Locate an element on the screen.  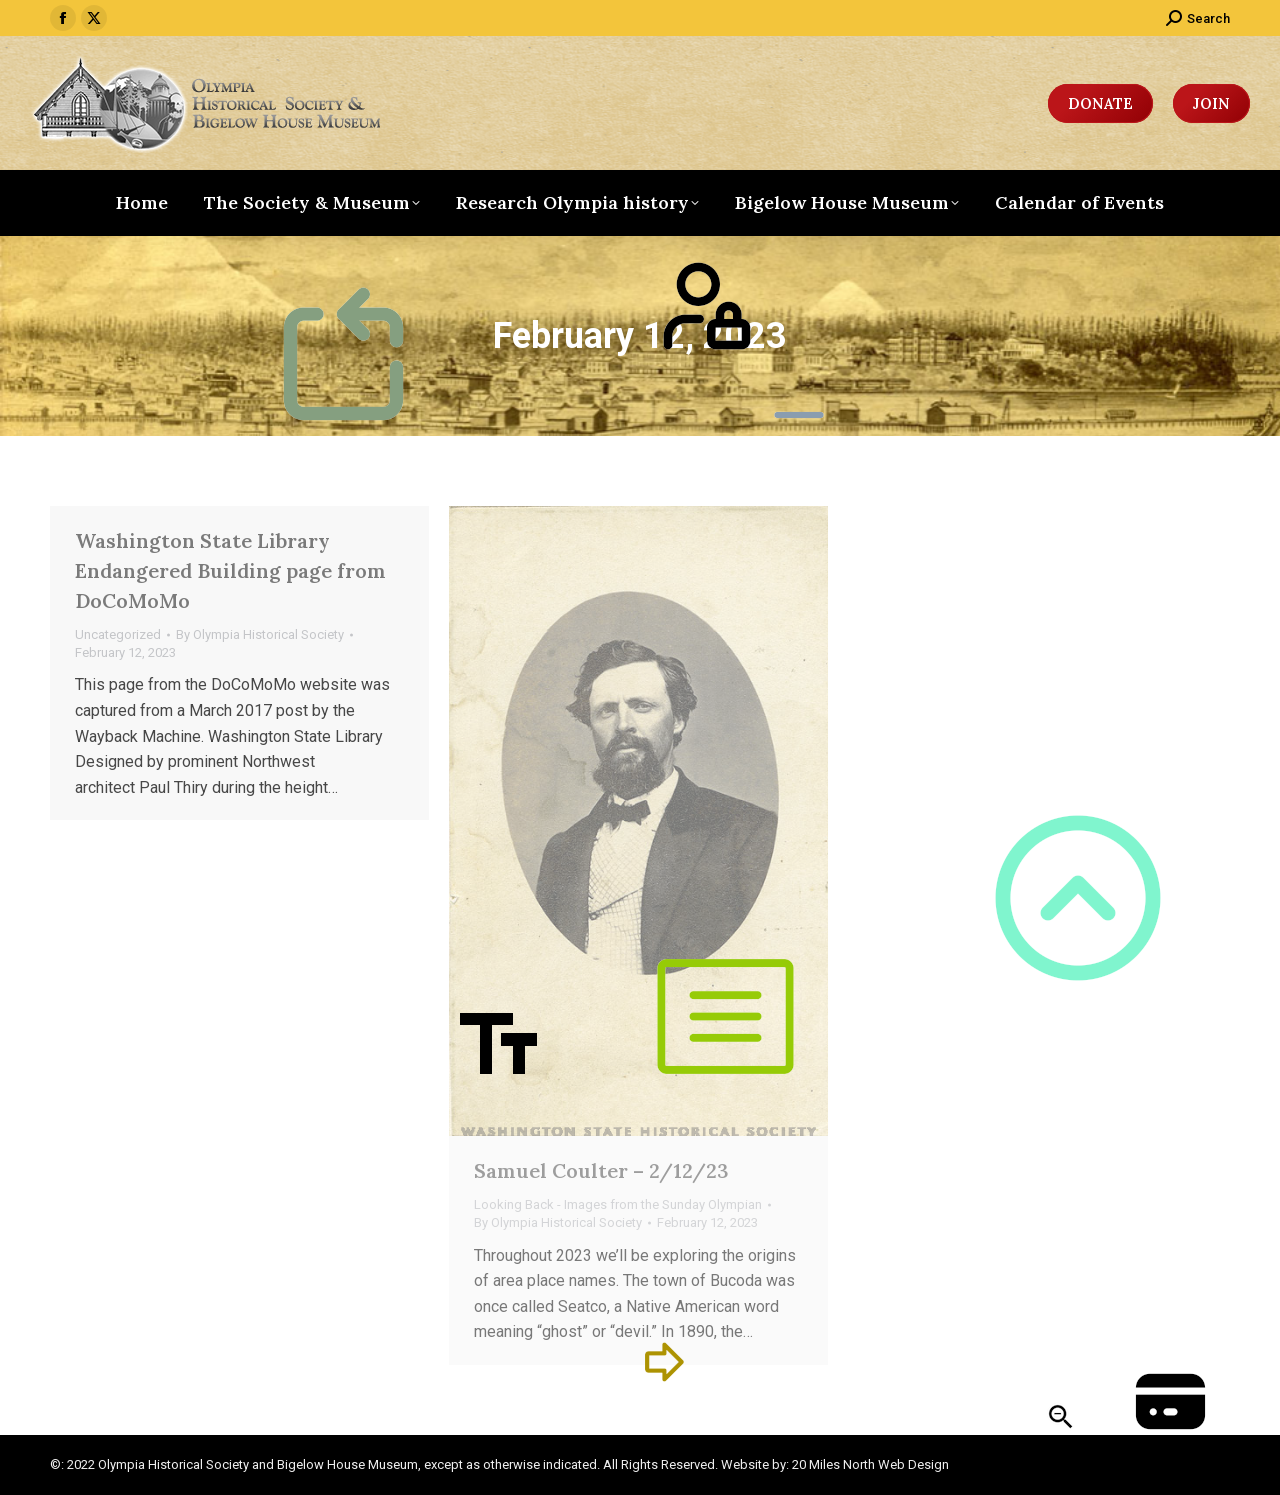
go forward or proceed to the next step is located at coordinates (663, 1362).